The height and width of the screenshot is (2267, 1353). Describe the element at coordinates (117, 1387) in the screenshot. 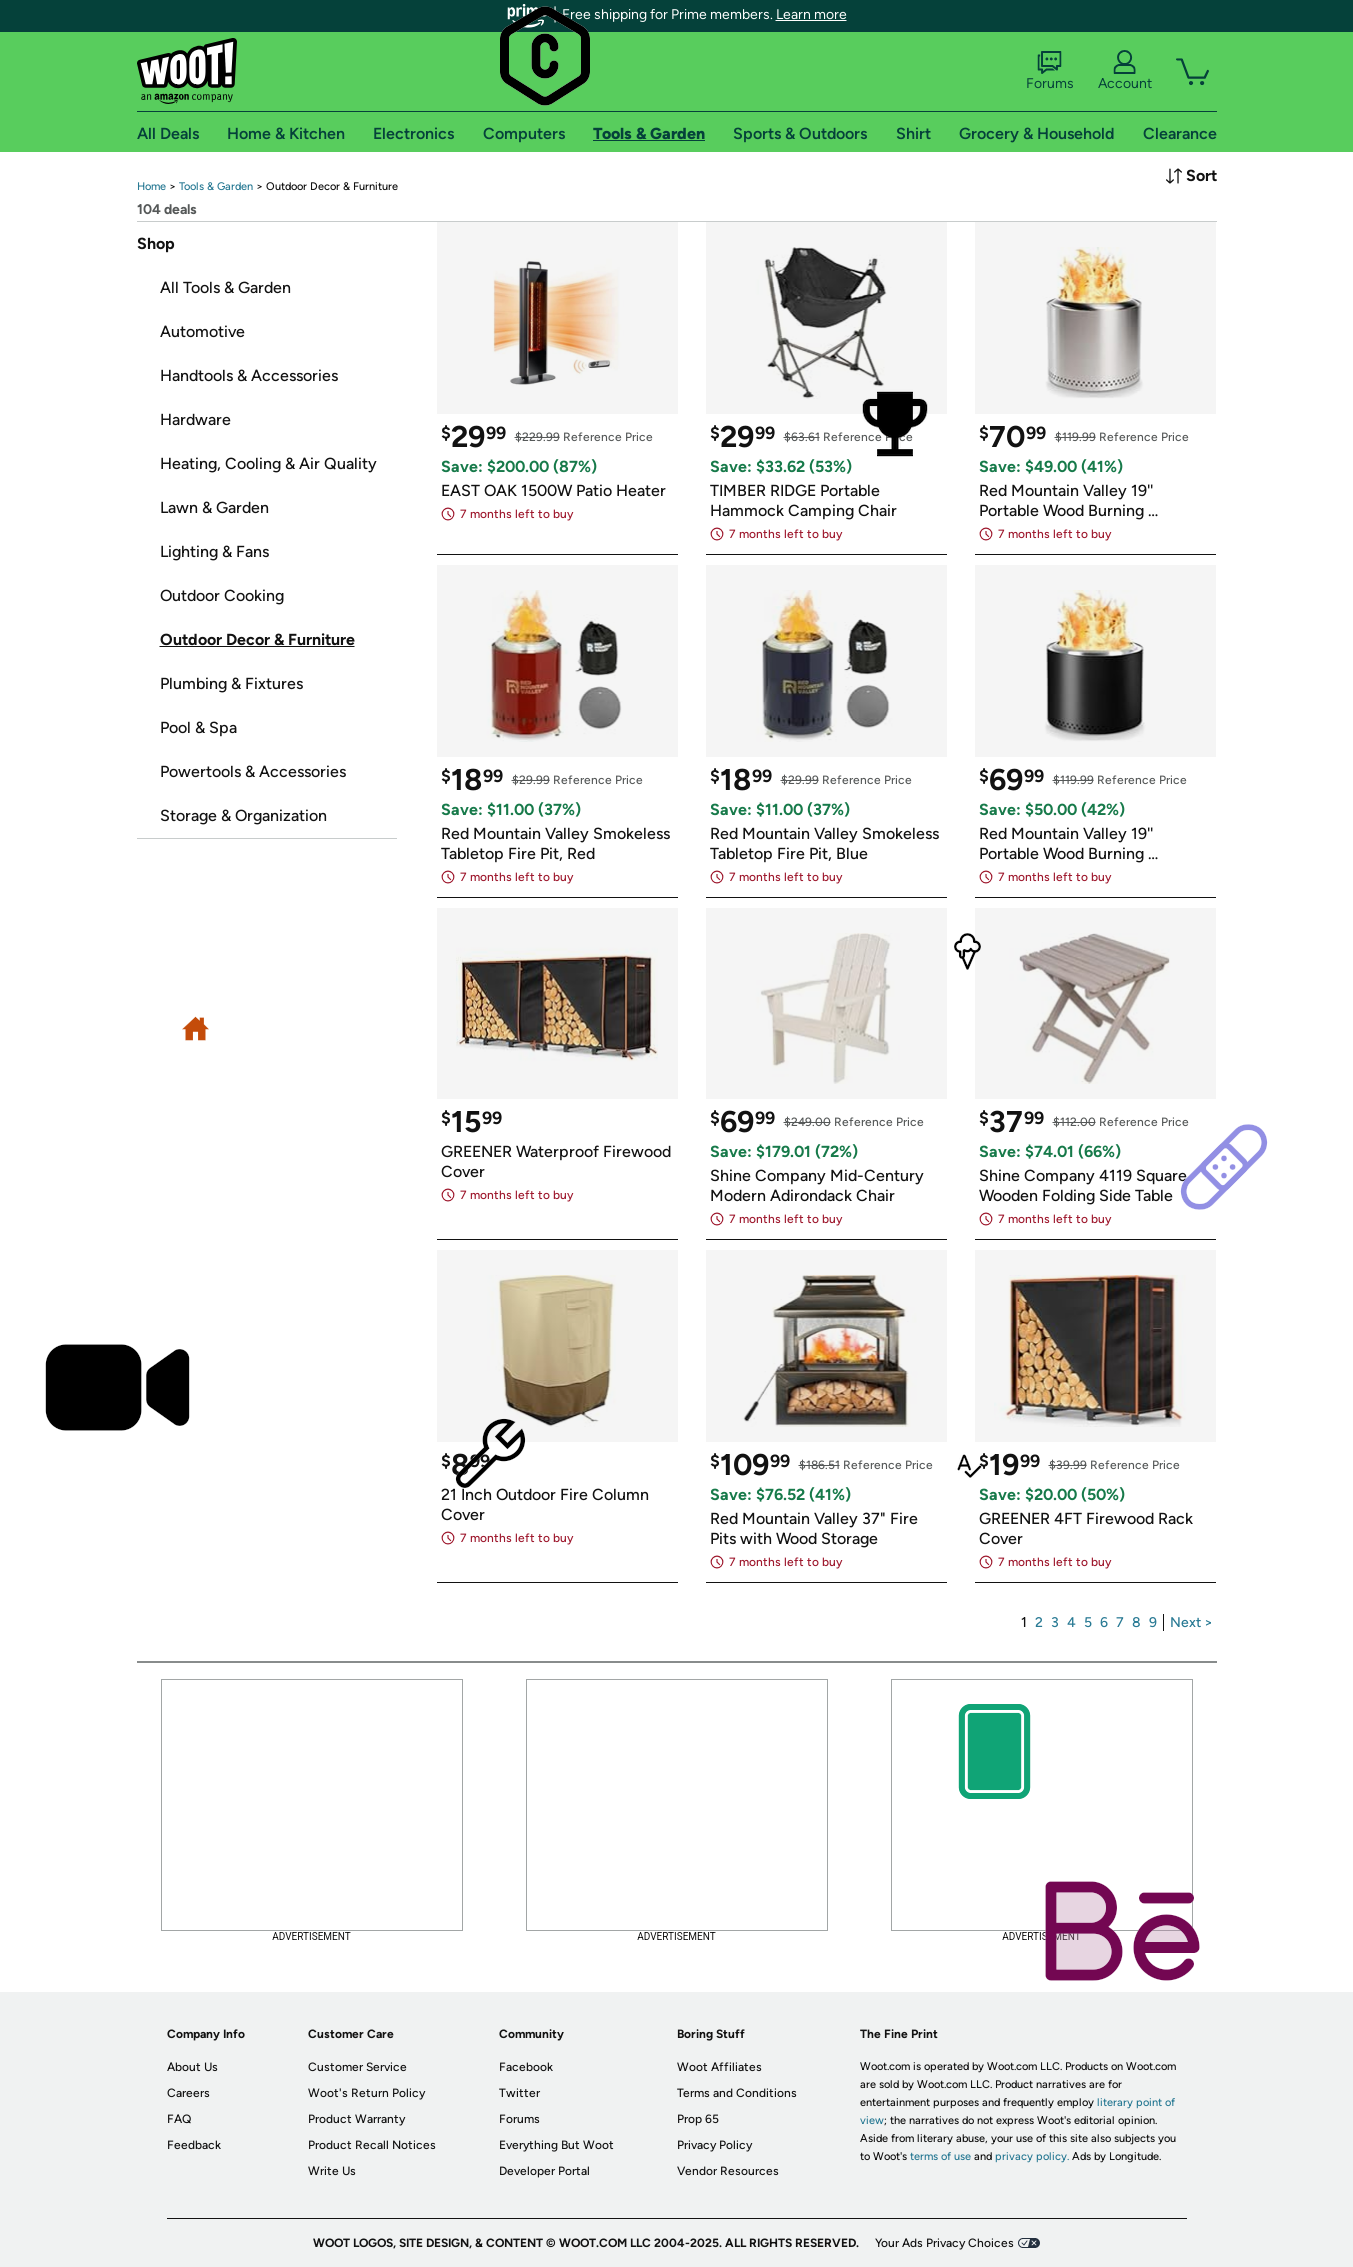

I see `start a video call` at that location.